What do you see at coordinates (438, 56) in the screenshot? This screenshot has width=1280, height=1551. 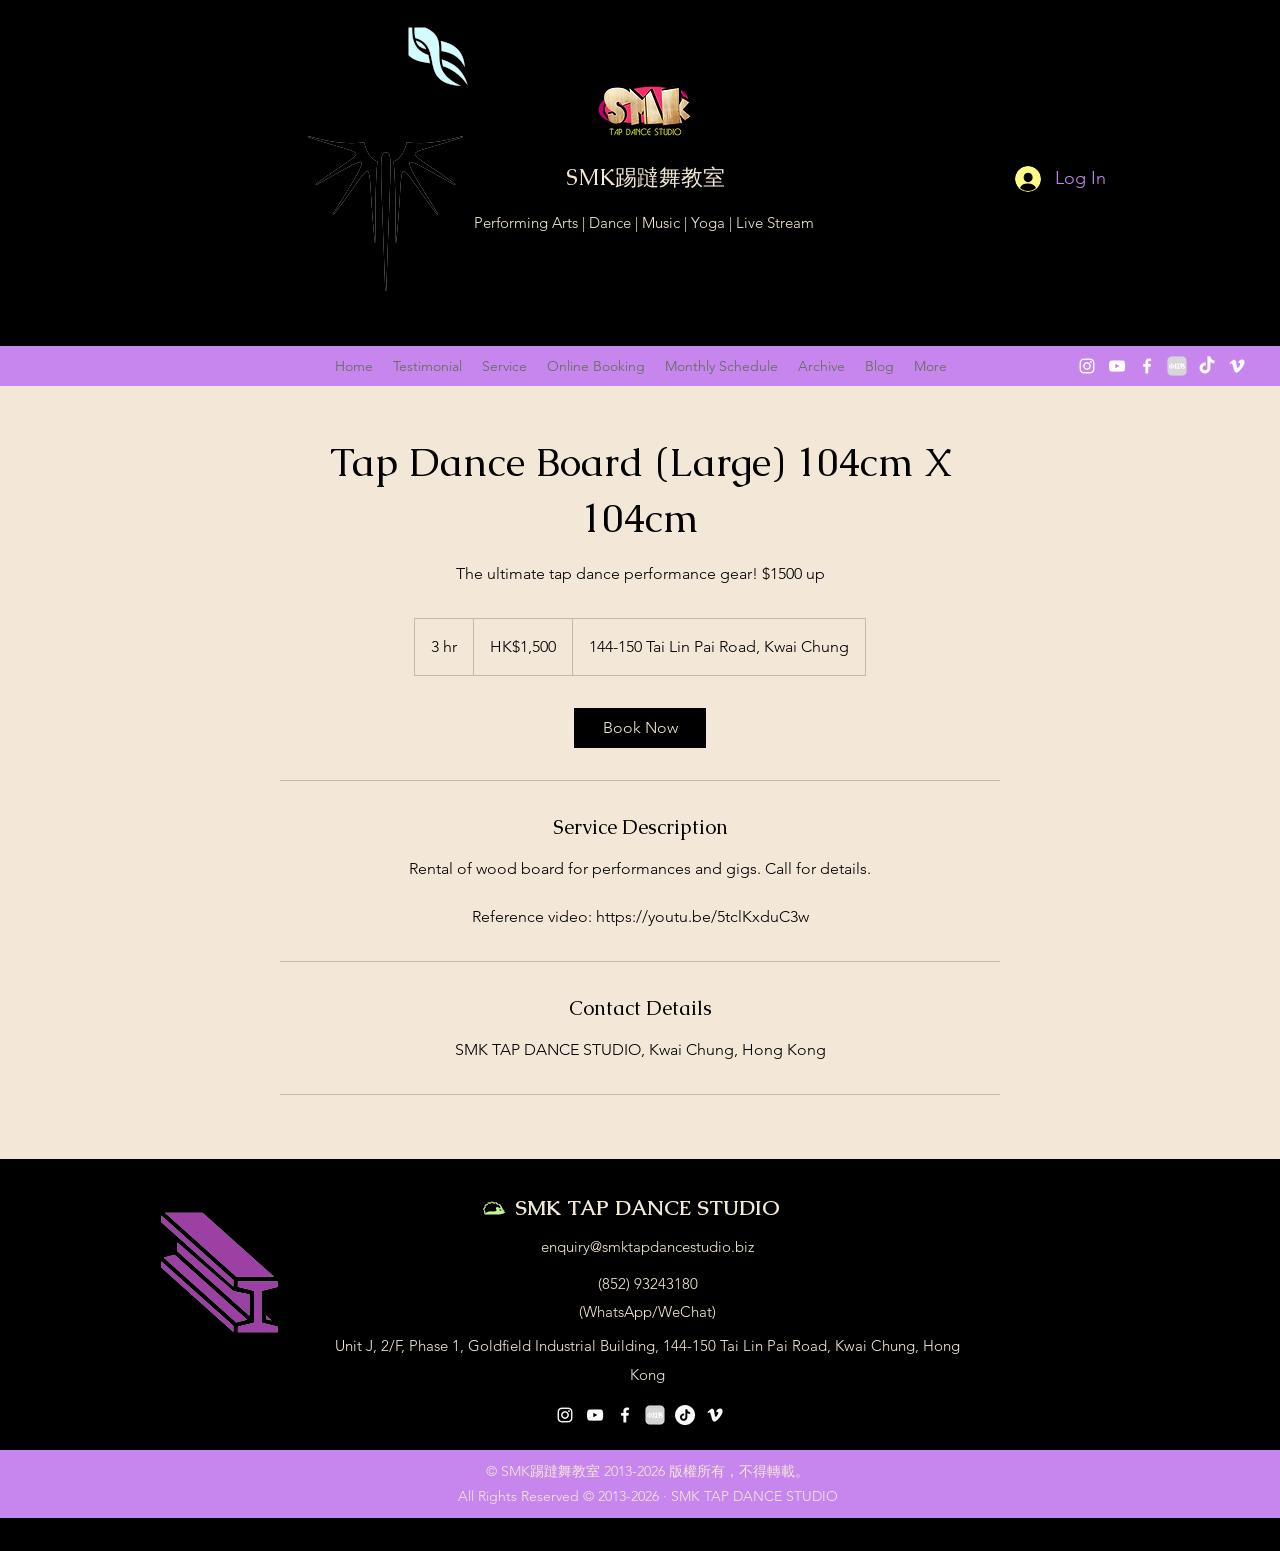 I see `activate tentacle attack ability` at bounding box center [438, 56].